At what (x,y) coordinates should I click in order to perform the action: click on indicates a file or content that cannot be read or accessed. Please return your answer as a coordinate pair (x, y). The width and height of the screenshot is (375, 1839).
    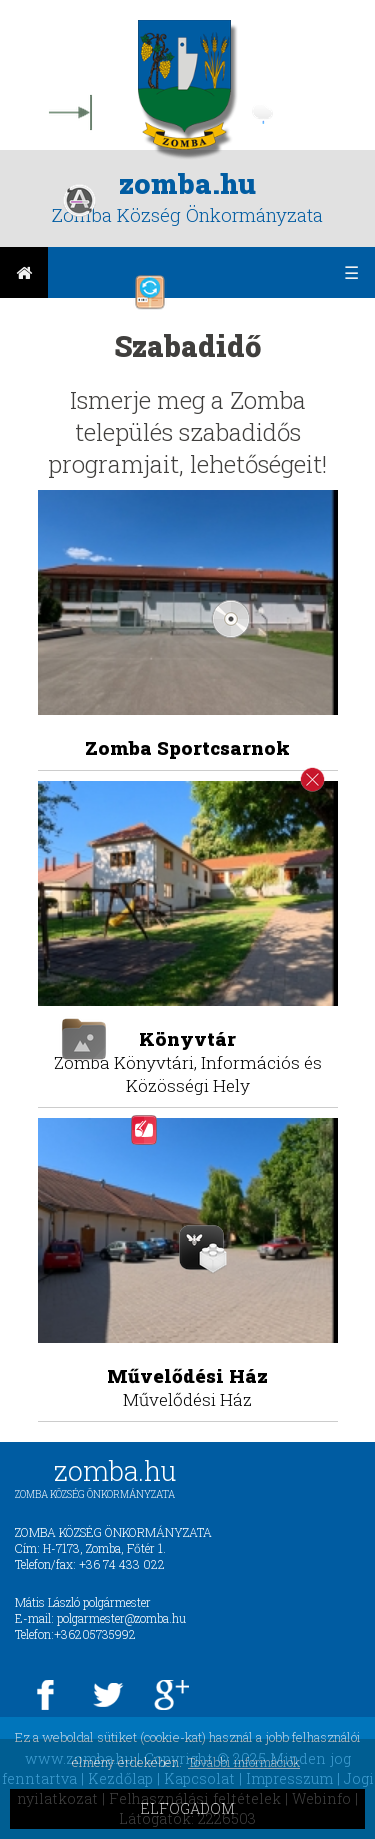
    Looking at the image, I should click on (312, 779).